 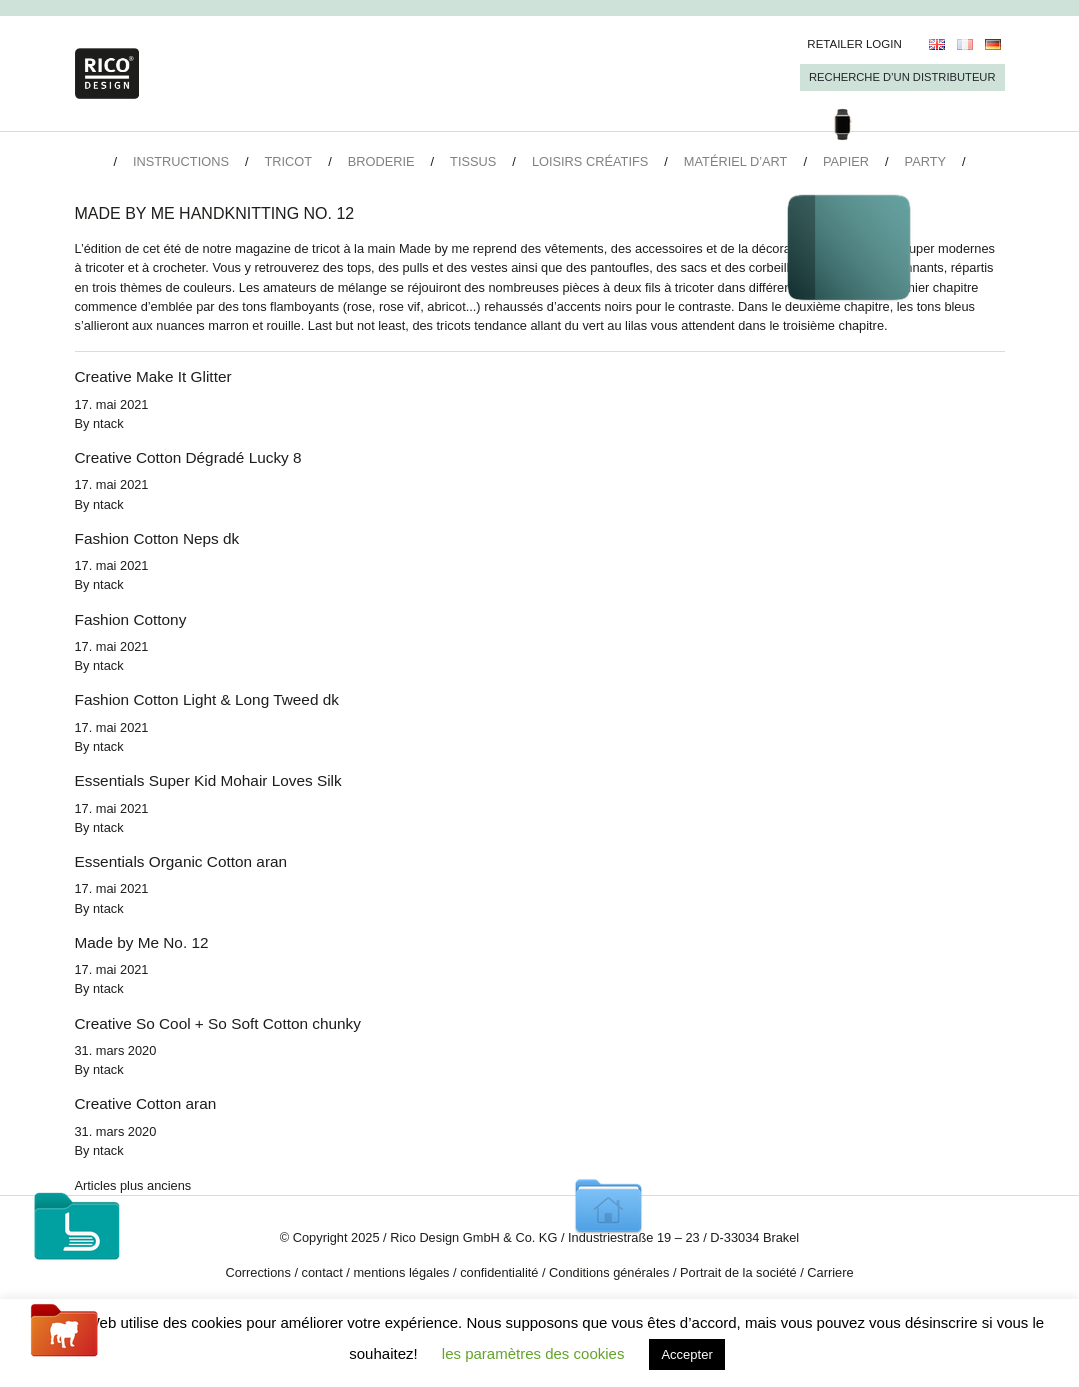 What do you see at coordinates (64, 1332) in the screenshot?
I see `open bullguard antivirus folder` at bounding box center [64, 1332].